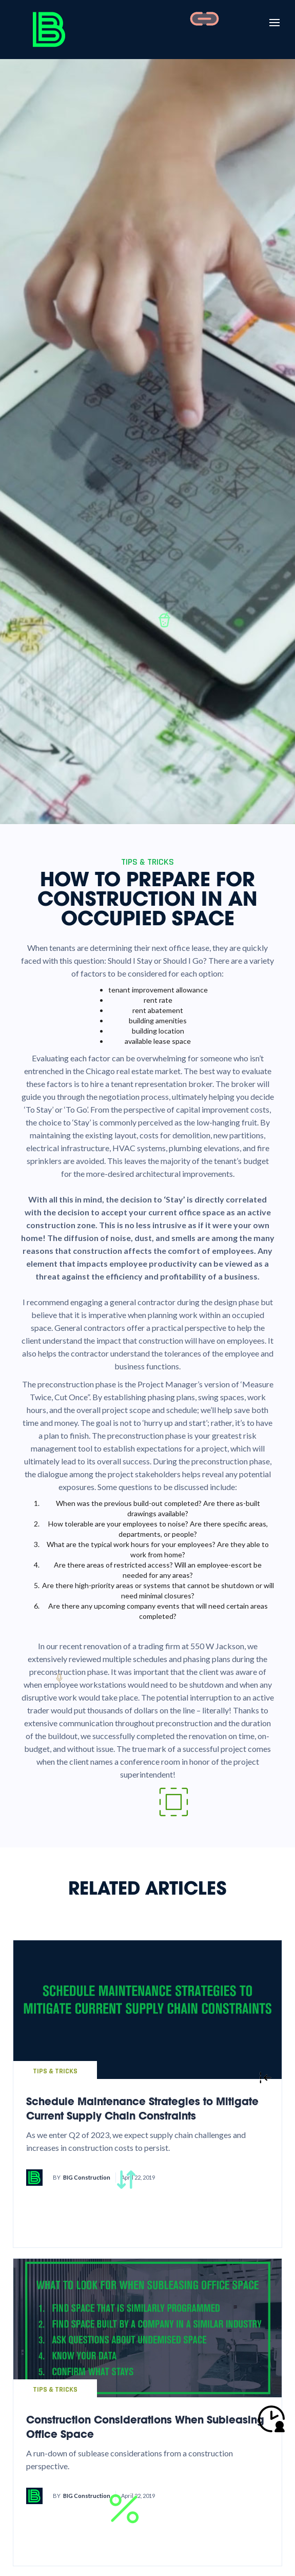 The width and height of the screenshot is (295, 2576). What do you see at coordinates (204, 18) in the screenshot?
I see `copy or share a link` at bounding box center [204, 18].